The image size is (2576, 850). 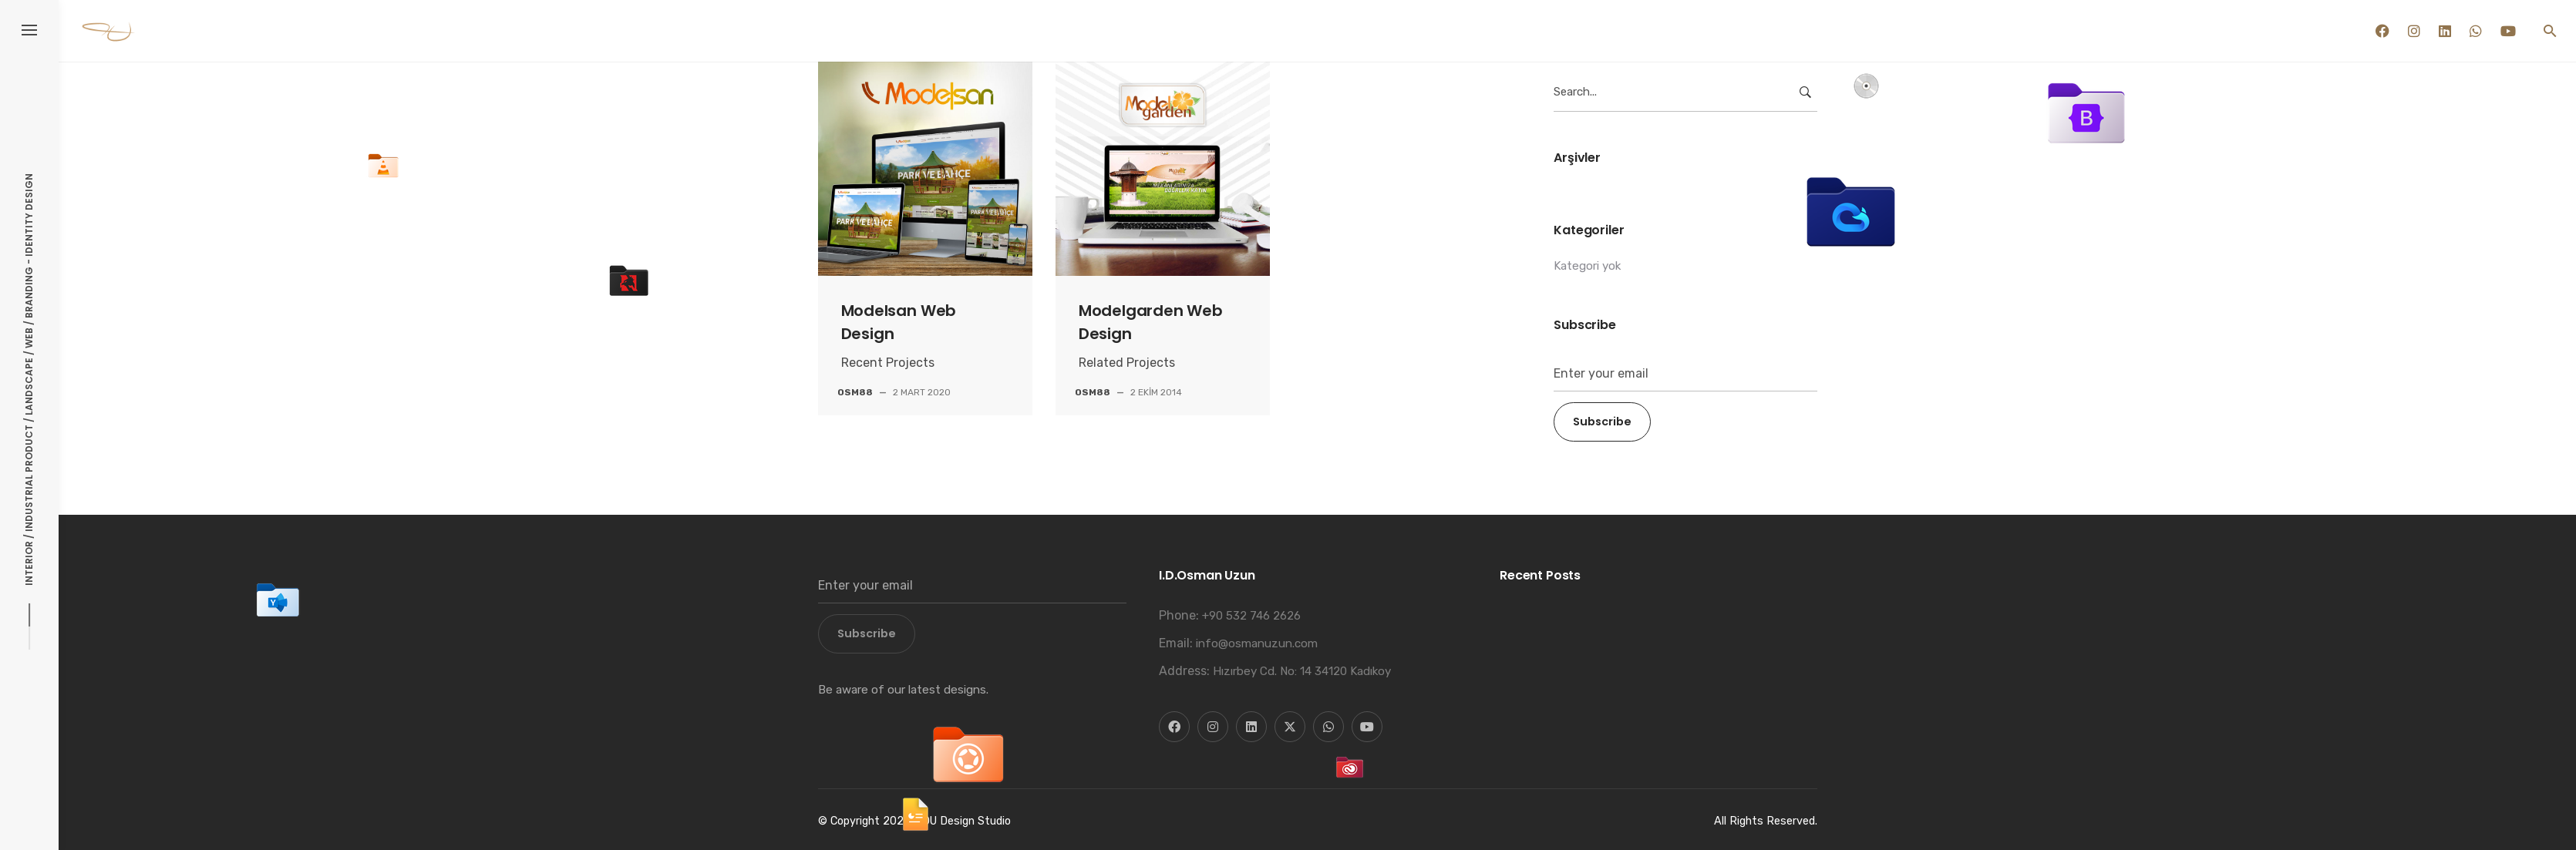 What do you see at coordinates (915, 815) in the screenshot?
I see `open a presentation file` at bounding box center [915, 815].